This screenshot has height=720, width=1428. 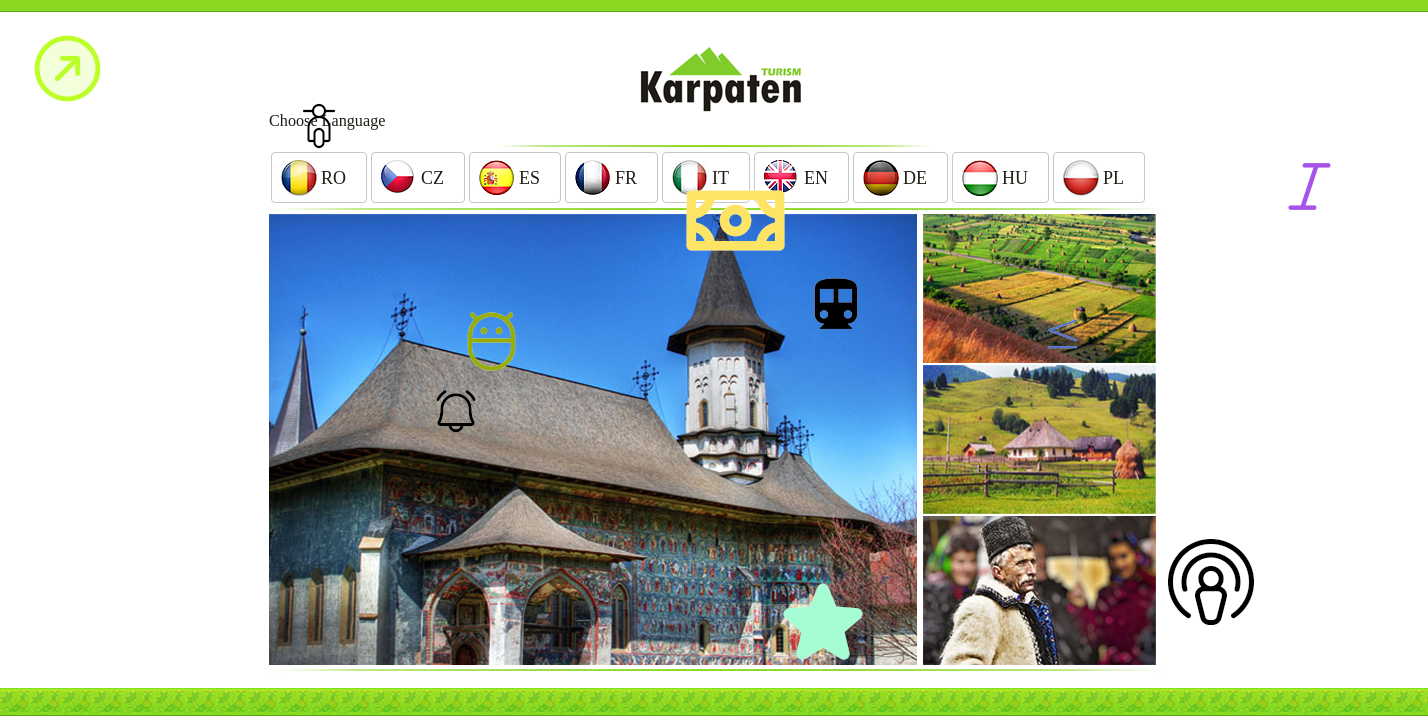 I want to click on less than or equal to comparison operator, so click(x=1063, y=334).